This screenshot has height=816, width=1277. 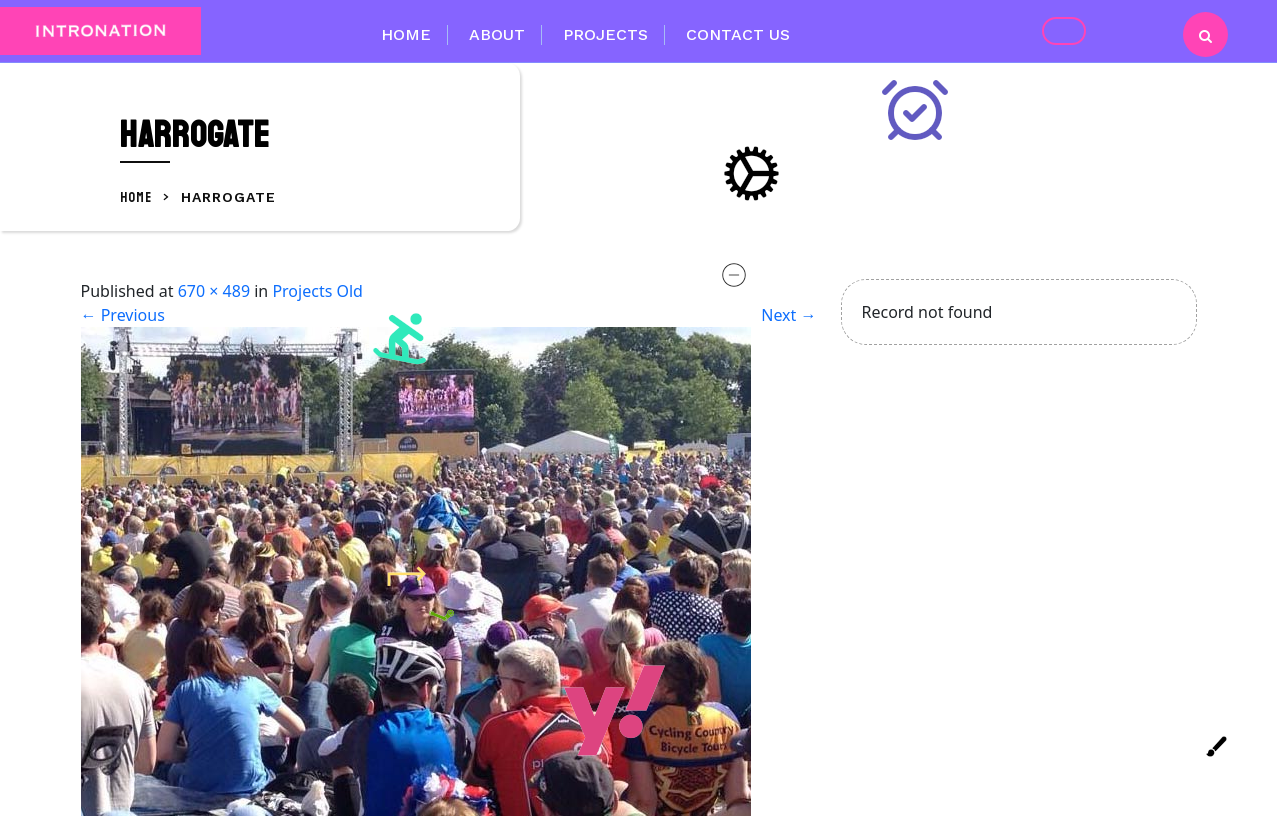 What do you see at coordinates (402, 338) in the screenshot?
I see `access snowboarding or winter sports content` at bounding box center [402, 338].